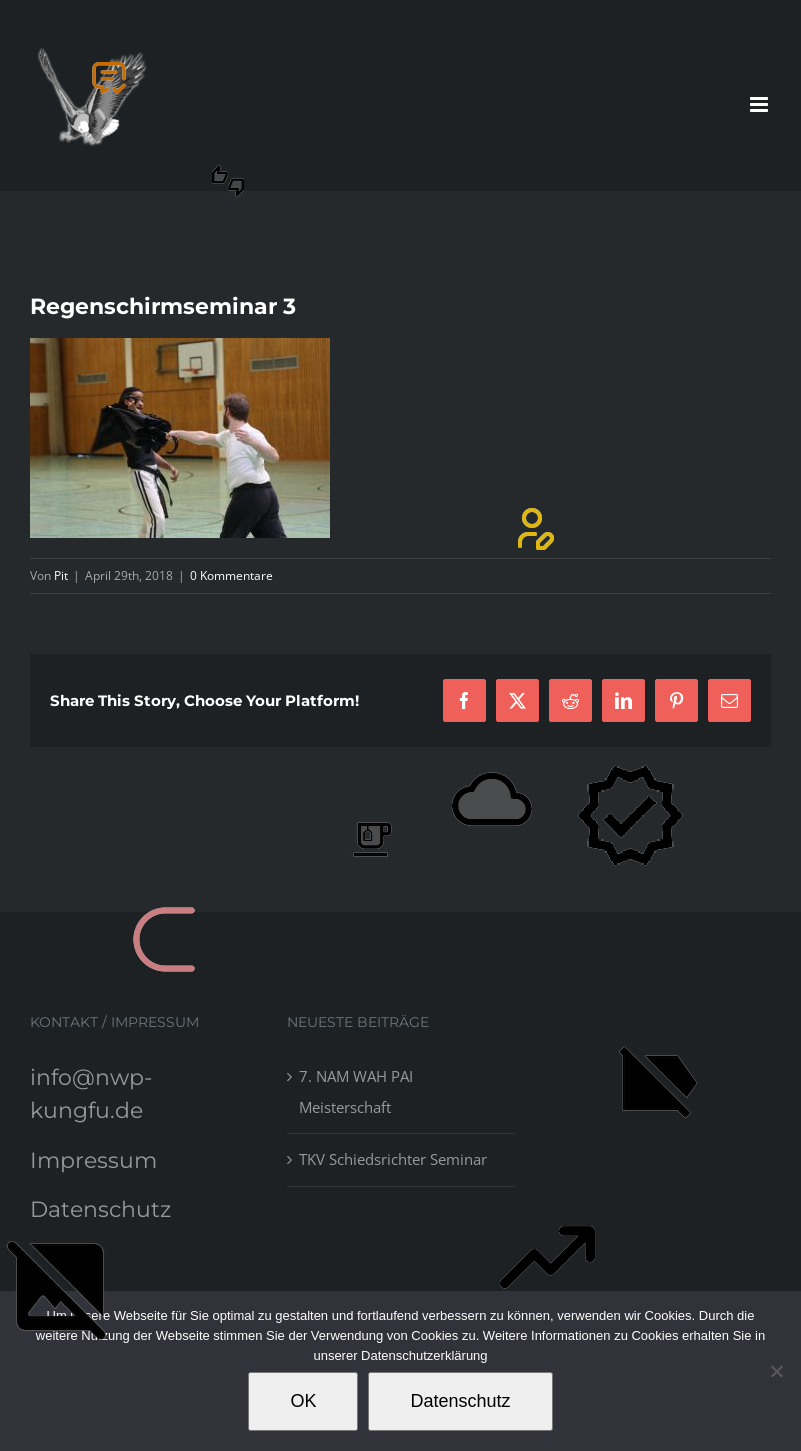 This screenshot has height=1451, width=801. Describe the element at coordinates (228, 181) in the screenshot. I see `rate or provide feedback` at that location.